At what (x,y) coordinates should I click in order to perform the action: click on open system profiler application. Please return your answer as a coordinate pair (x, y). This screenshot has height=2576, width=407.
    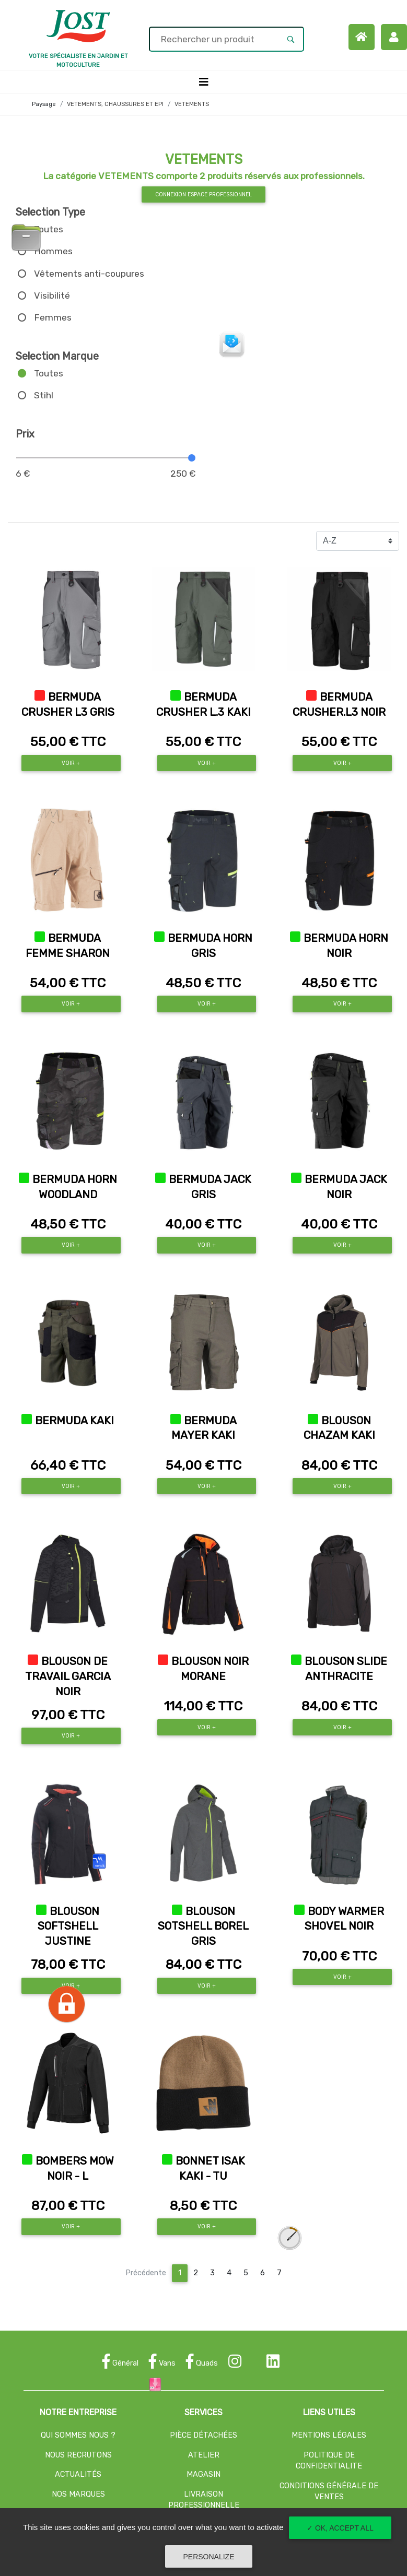
    Looking at the image, I should click on (289, 2238).